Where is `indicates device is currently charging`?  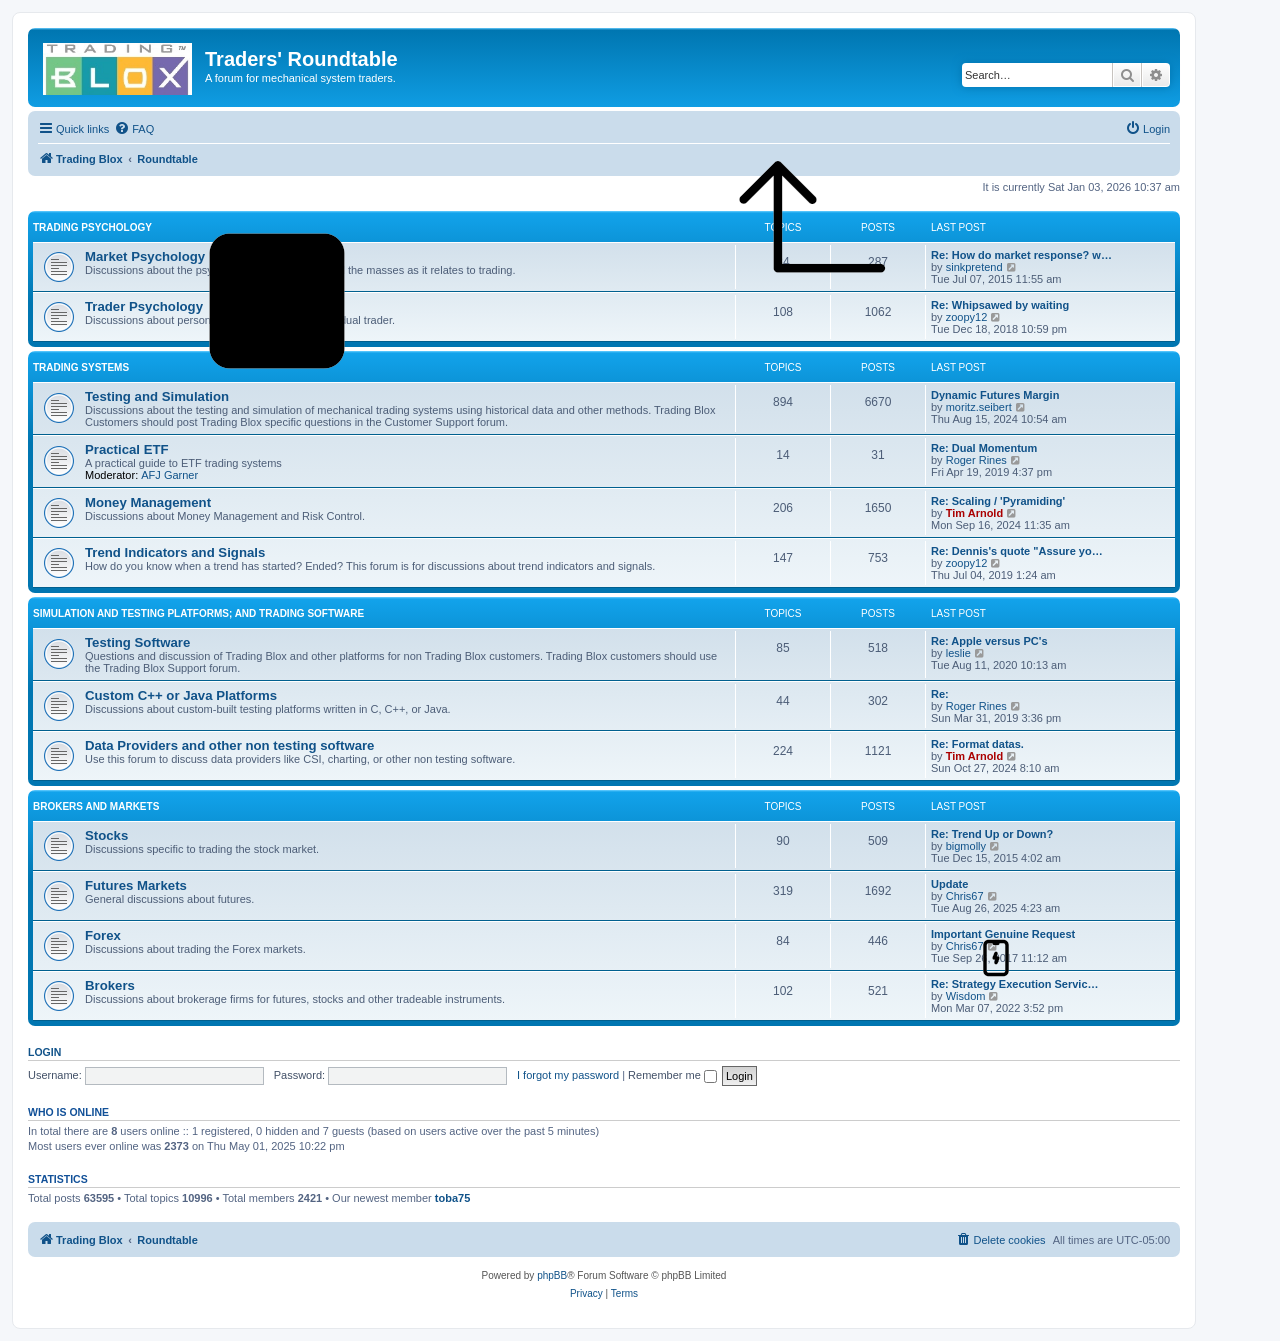 indicates device is currently charging is located at coordinates (996, 958).